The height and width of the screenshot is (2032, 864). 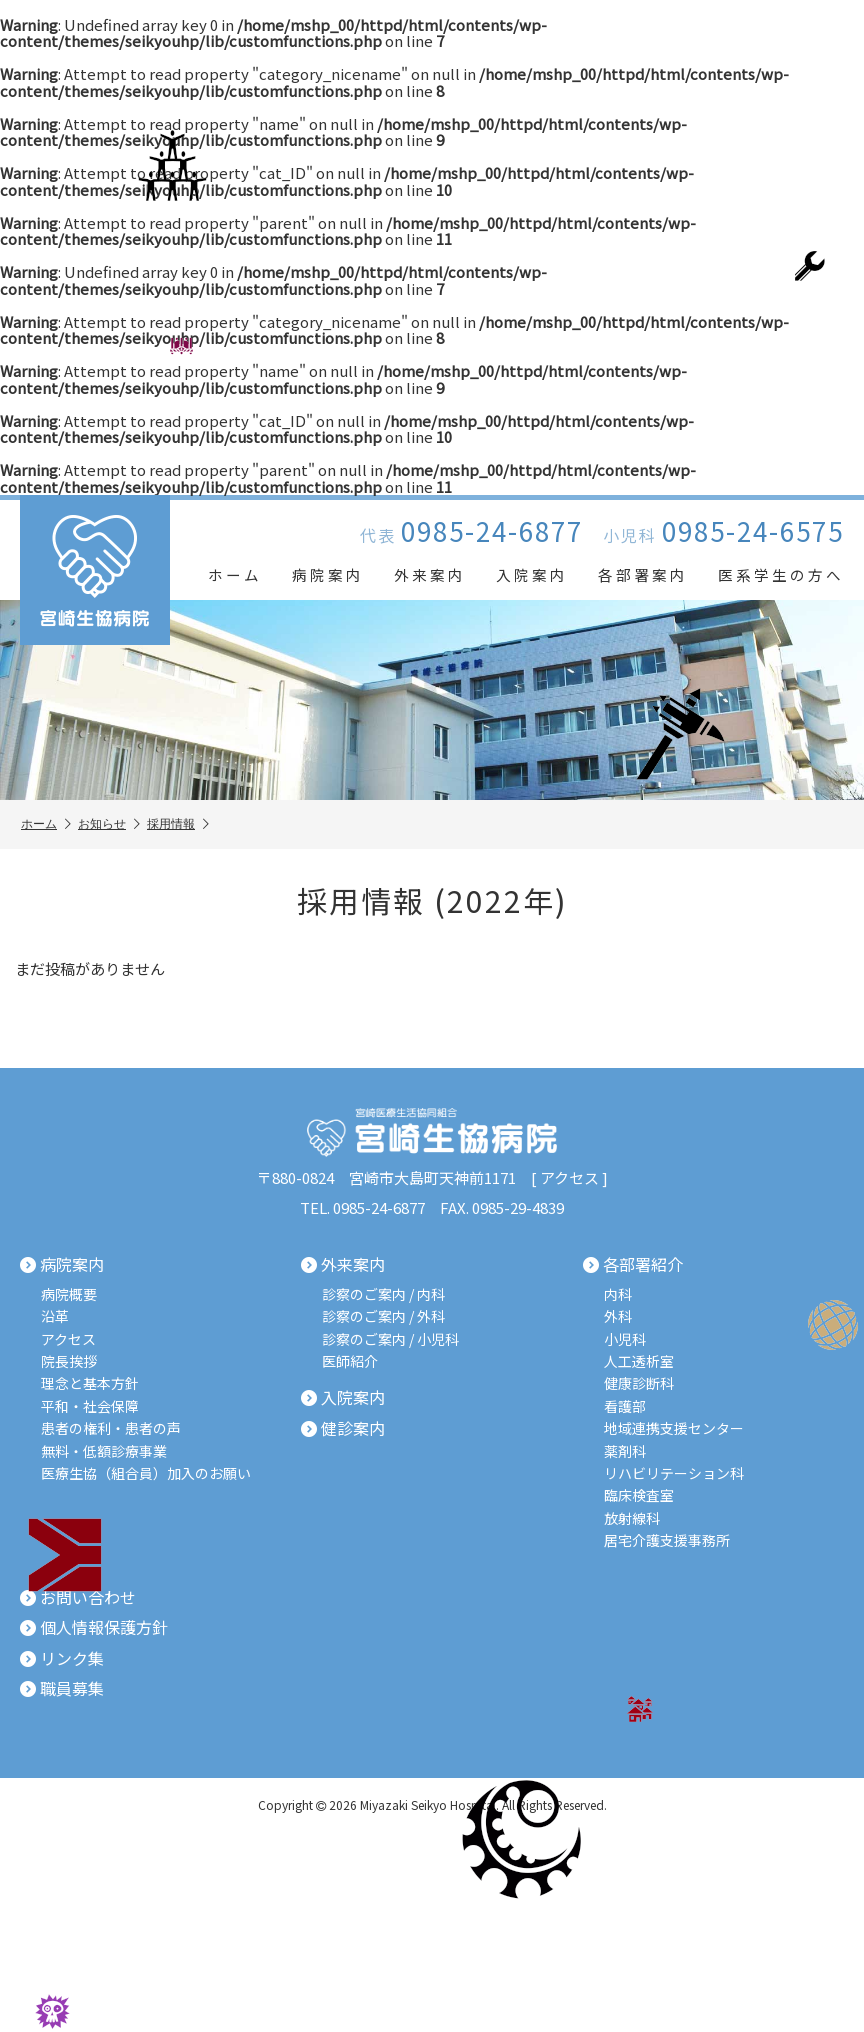 What do you see at coordinates (181, 345) in the screenshot?
I see `select dwarf king character or class` at bounding box center [181, 345].